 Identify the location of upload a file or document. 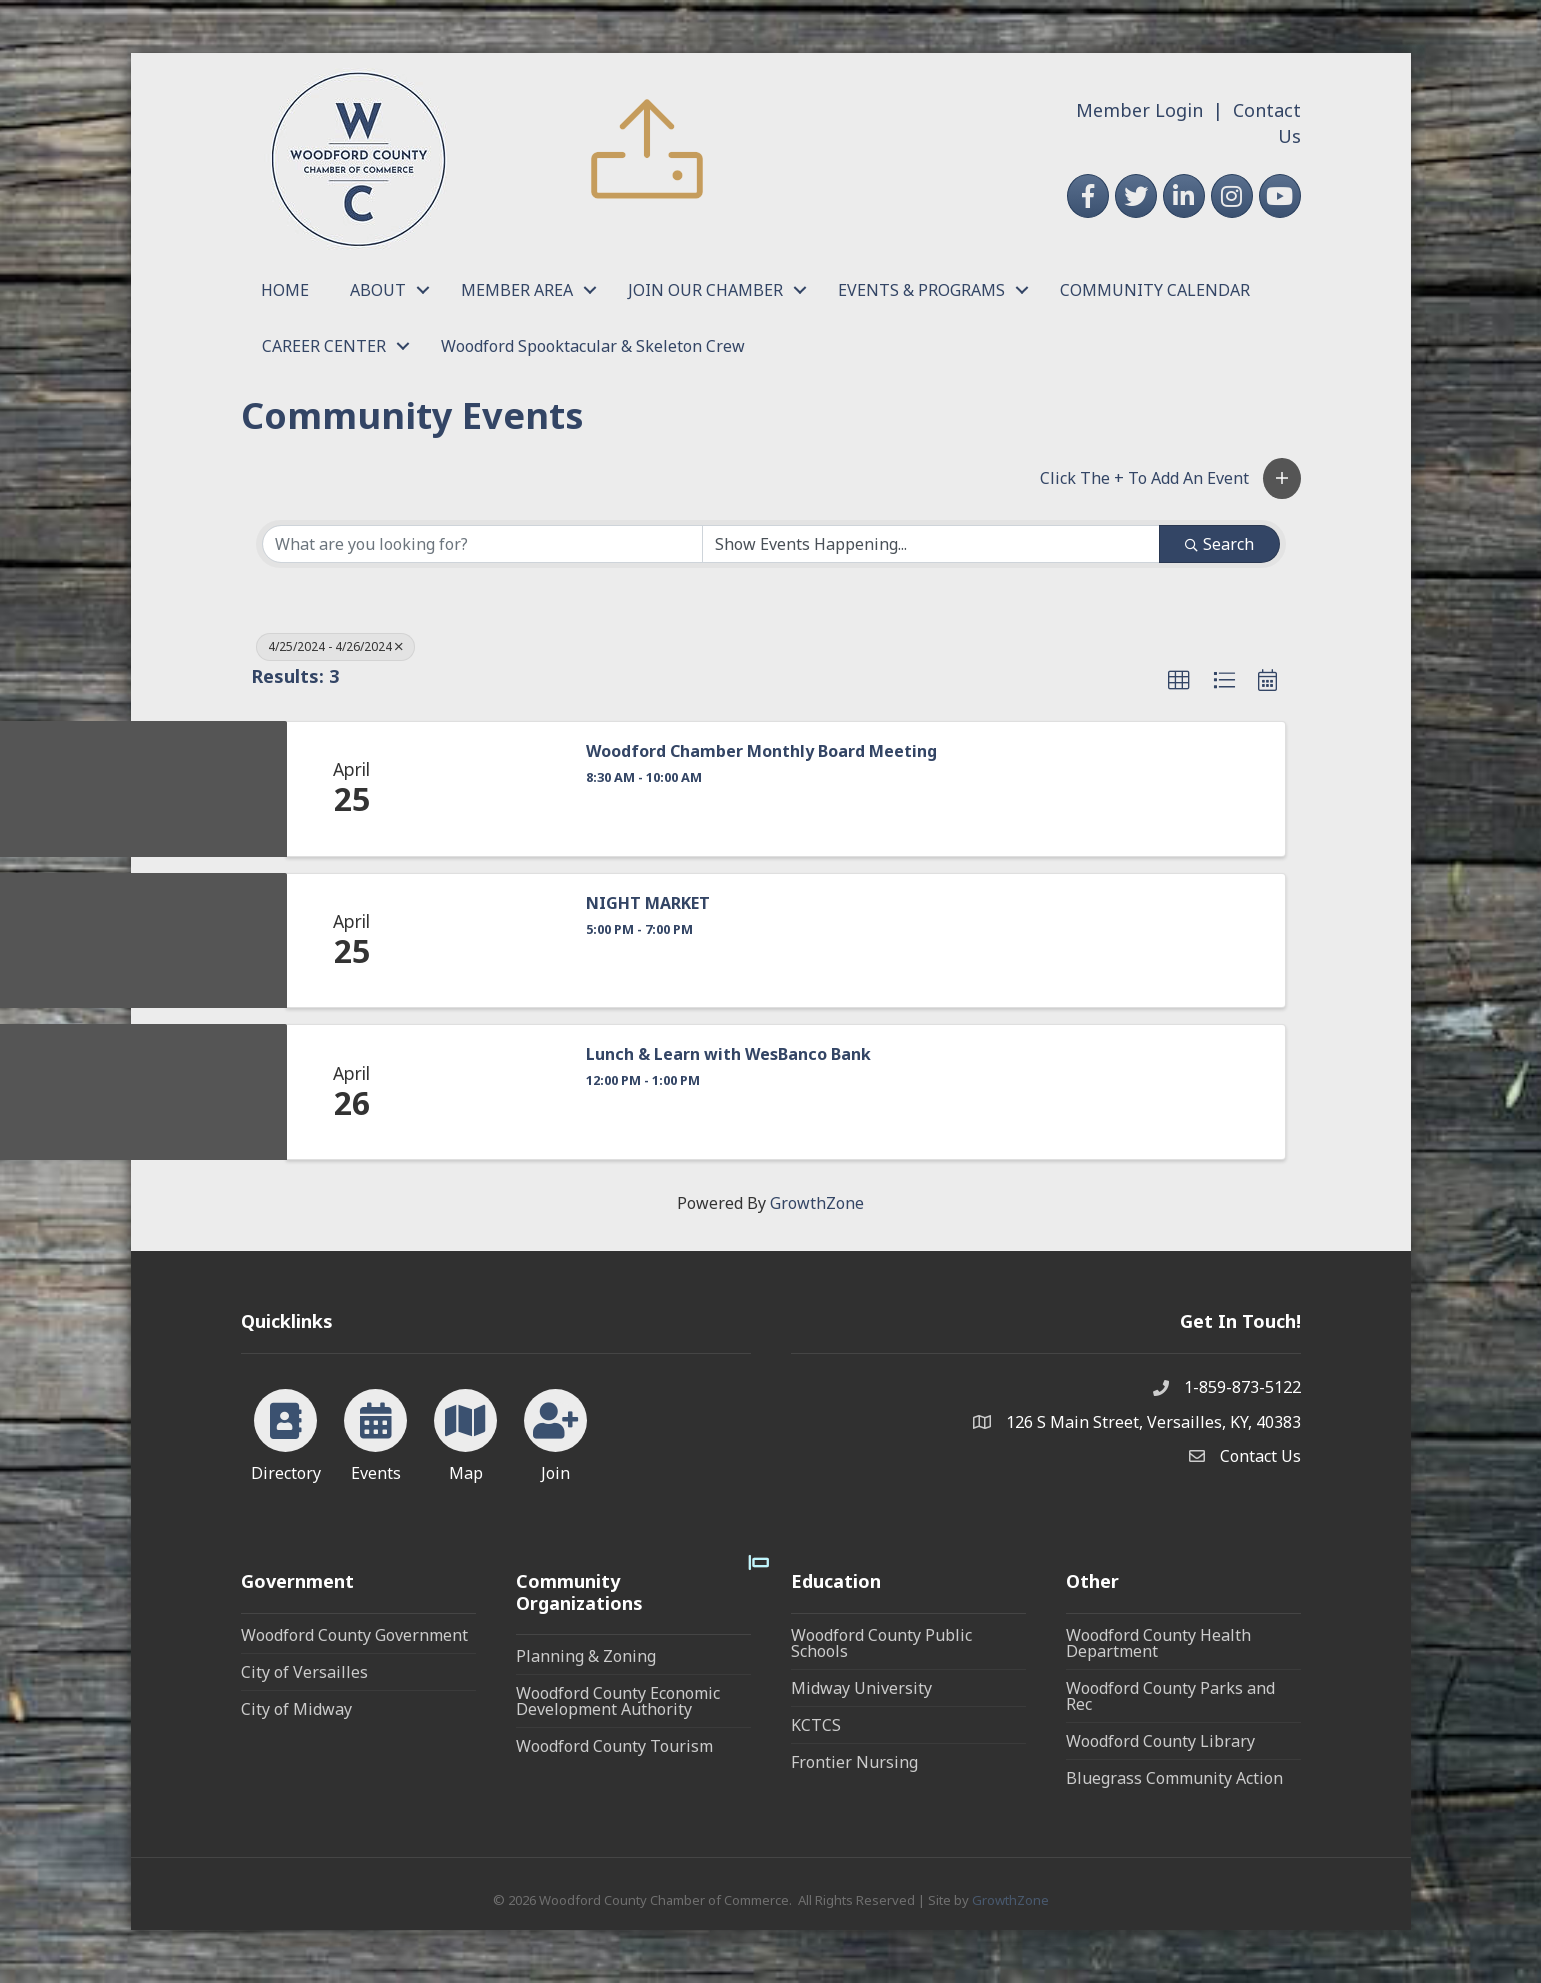
(647, 155).